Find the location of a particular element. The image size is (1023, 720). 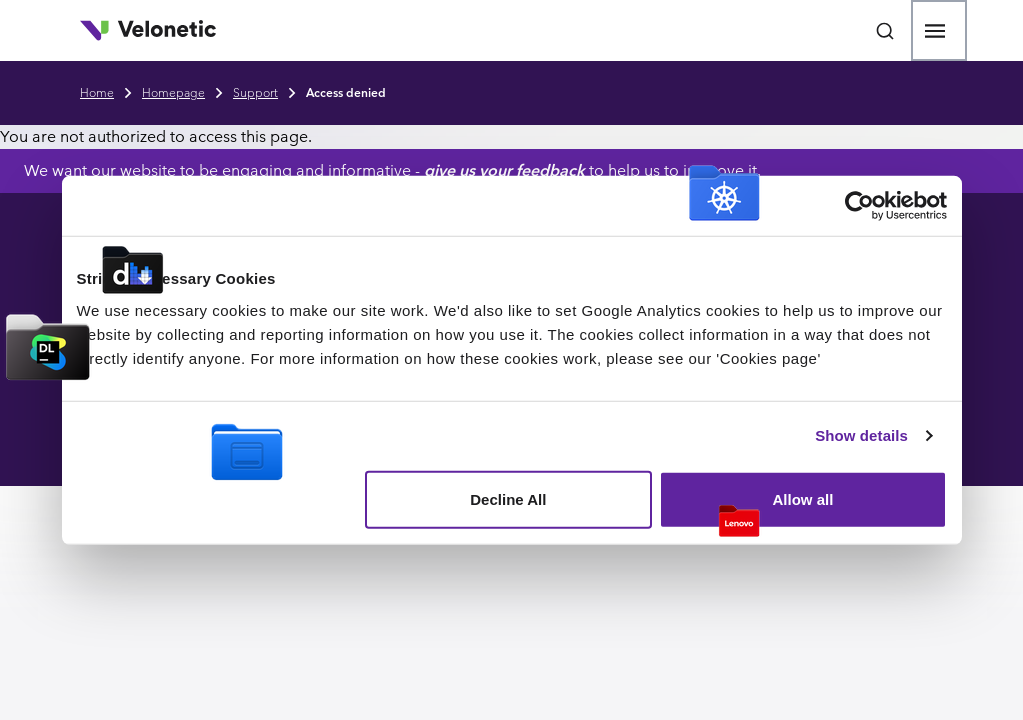

open folder containing Lenovo files or applications is located at coordinates (739, 522).